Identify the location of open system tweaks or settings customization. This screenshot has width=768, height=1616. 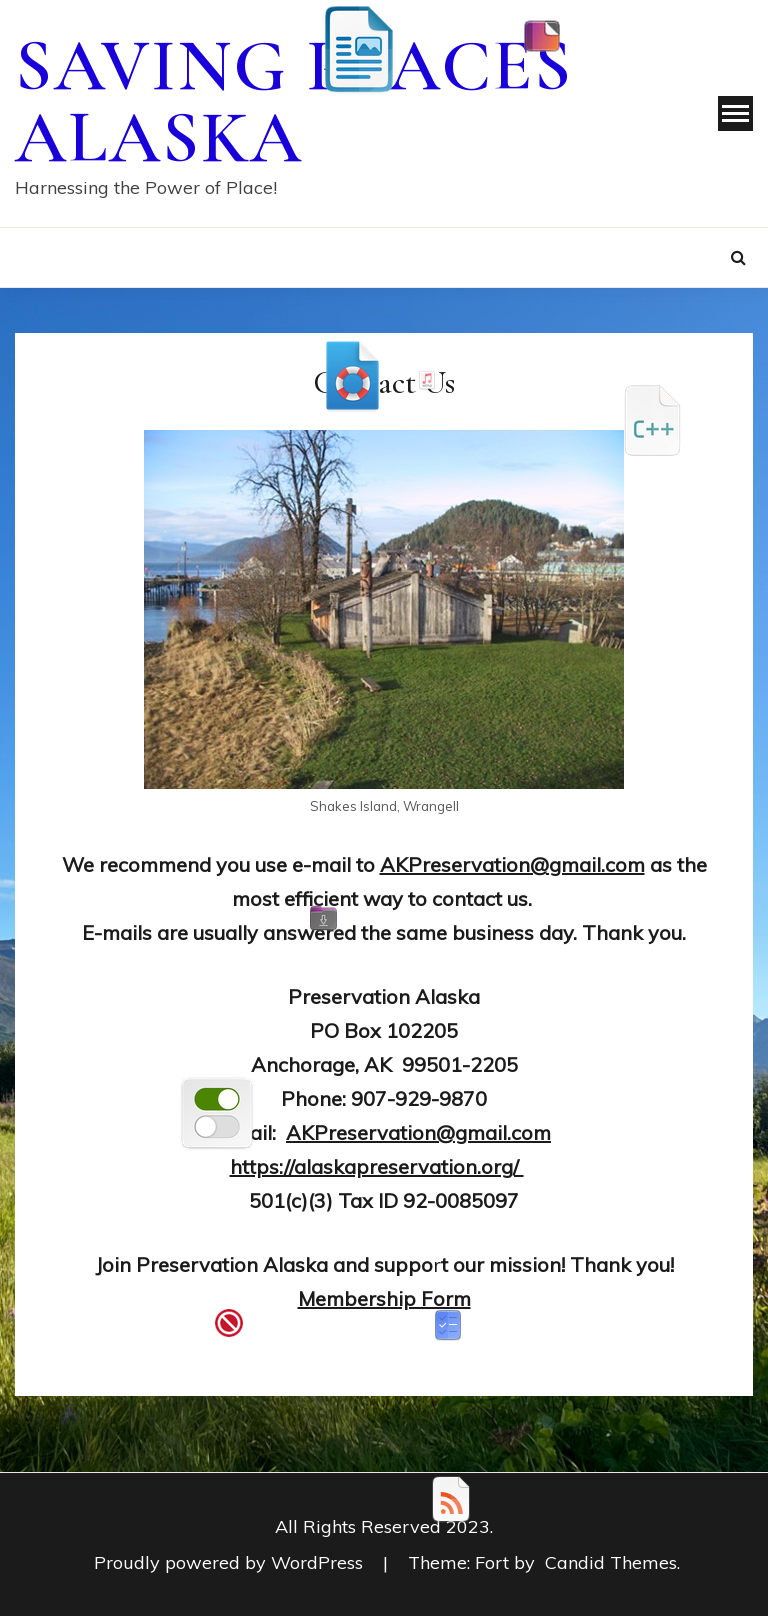
(217, 1113).